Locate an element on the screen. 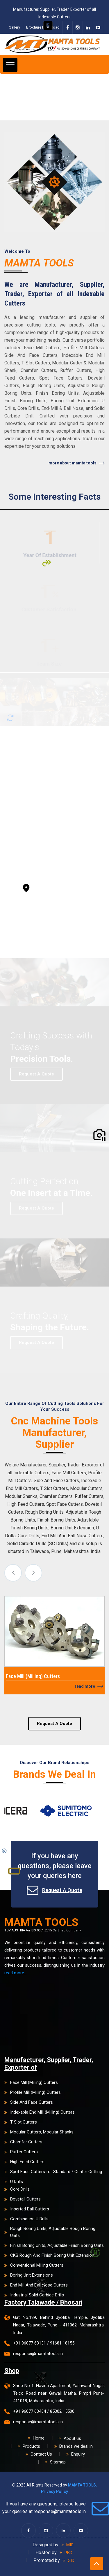 The width and height of the screenshot is (109, 2576). disable combat mode is located at coordinates (40, 2378).